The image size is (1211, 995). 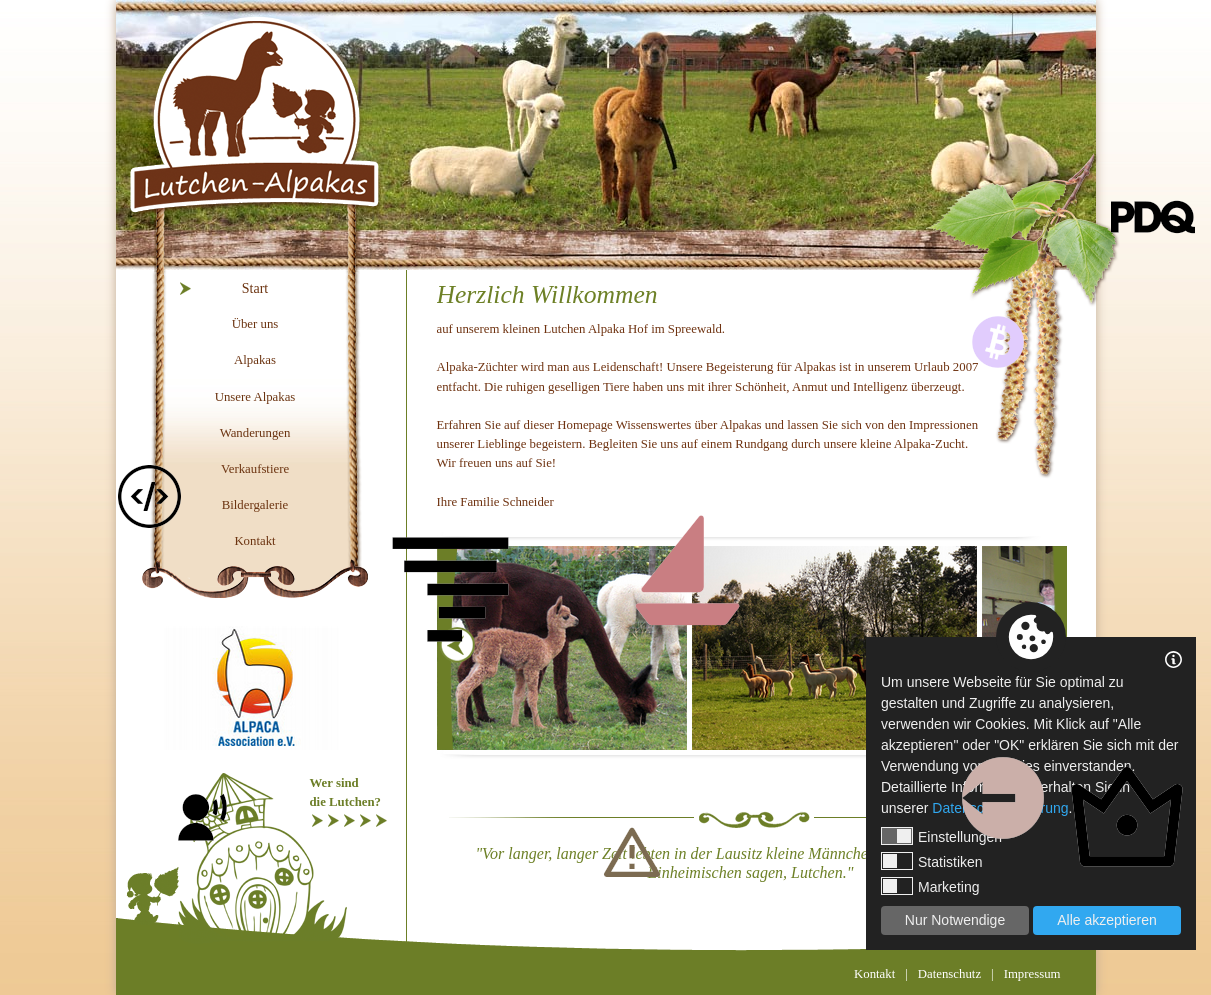 I want to click on bitcoin logo, so click(x=998, y=342).